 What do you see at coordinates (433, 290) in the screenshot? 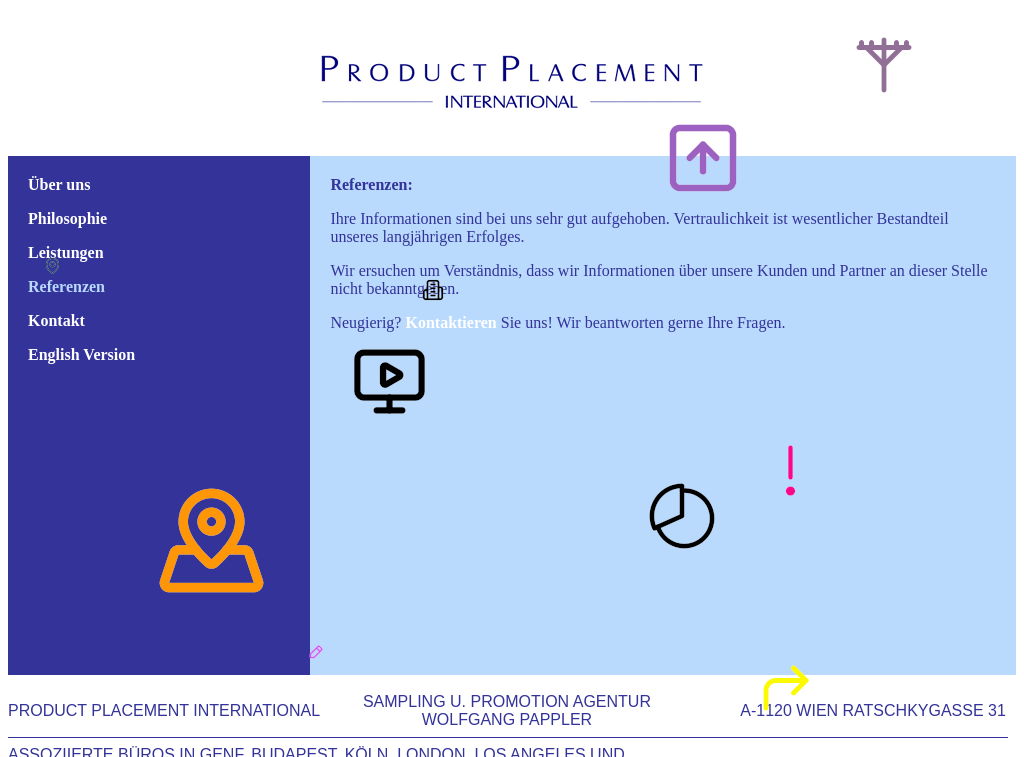
I see `view office or workplace information` at bounding box center [433, 290].